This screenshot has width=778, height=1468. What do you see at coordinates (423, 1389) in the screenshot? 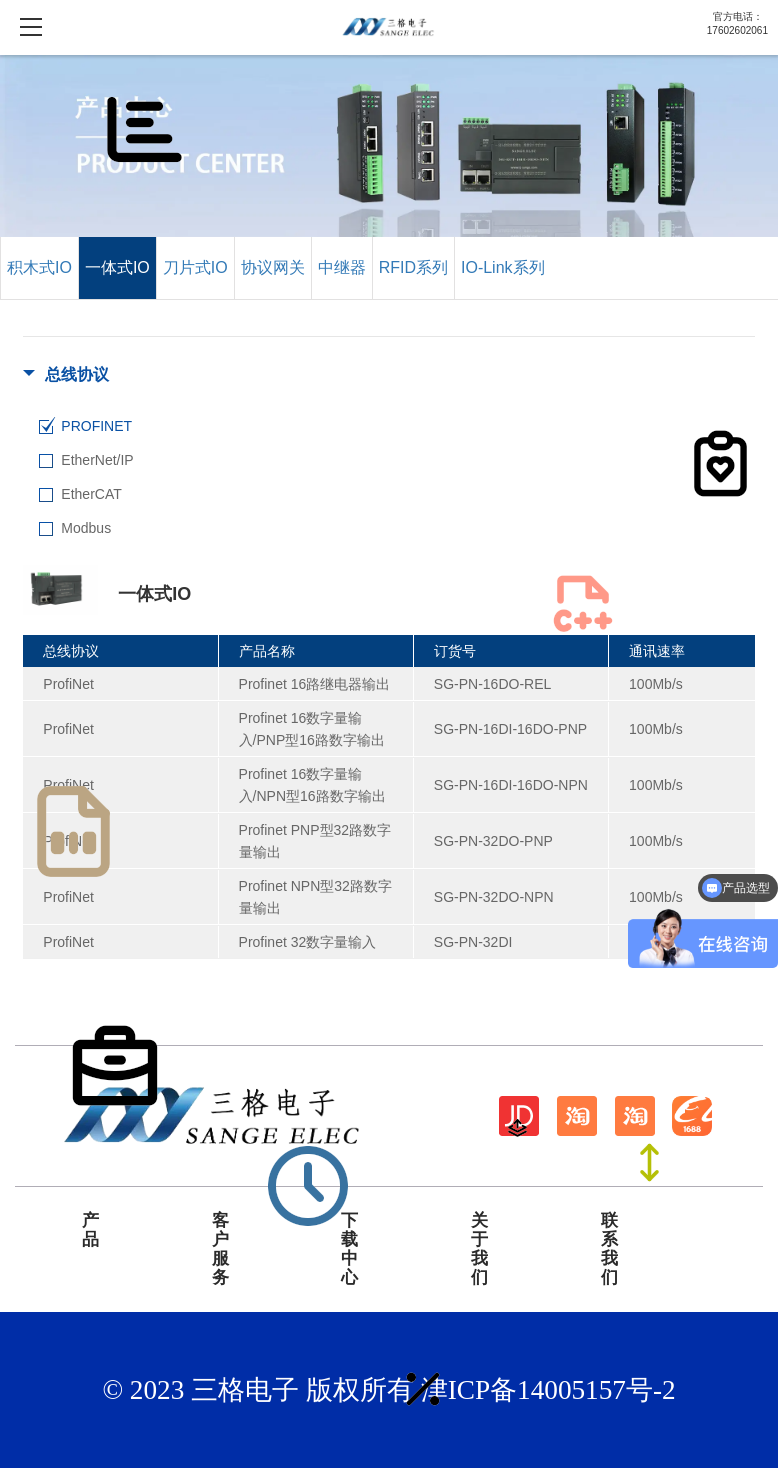
I see `view or apply a discount` at bounding box center [423, 1389].